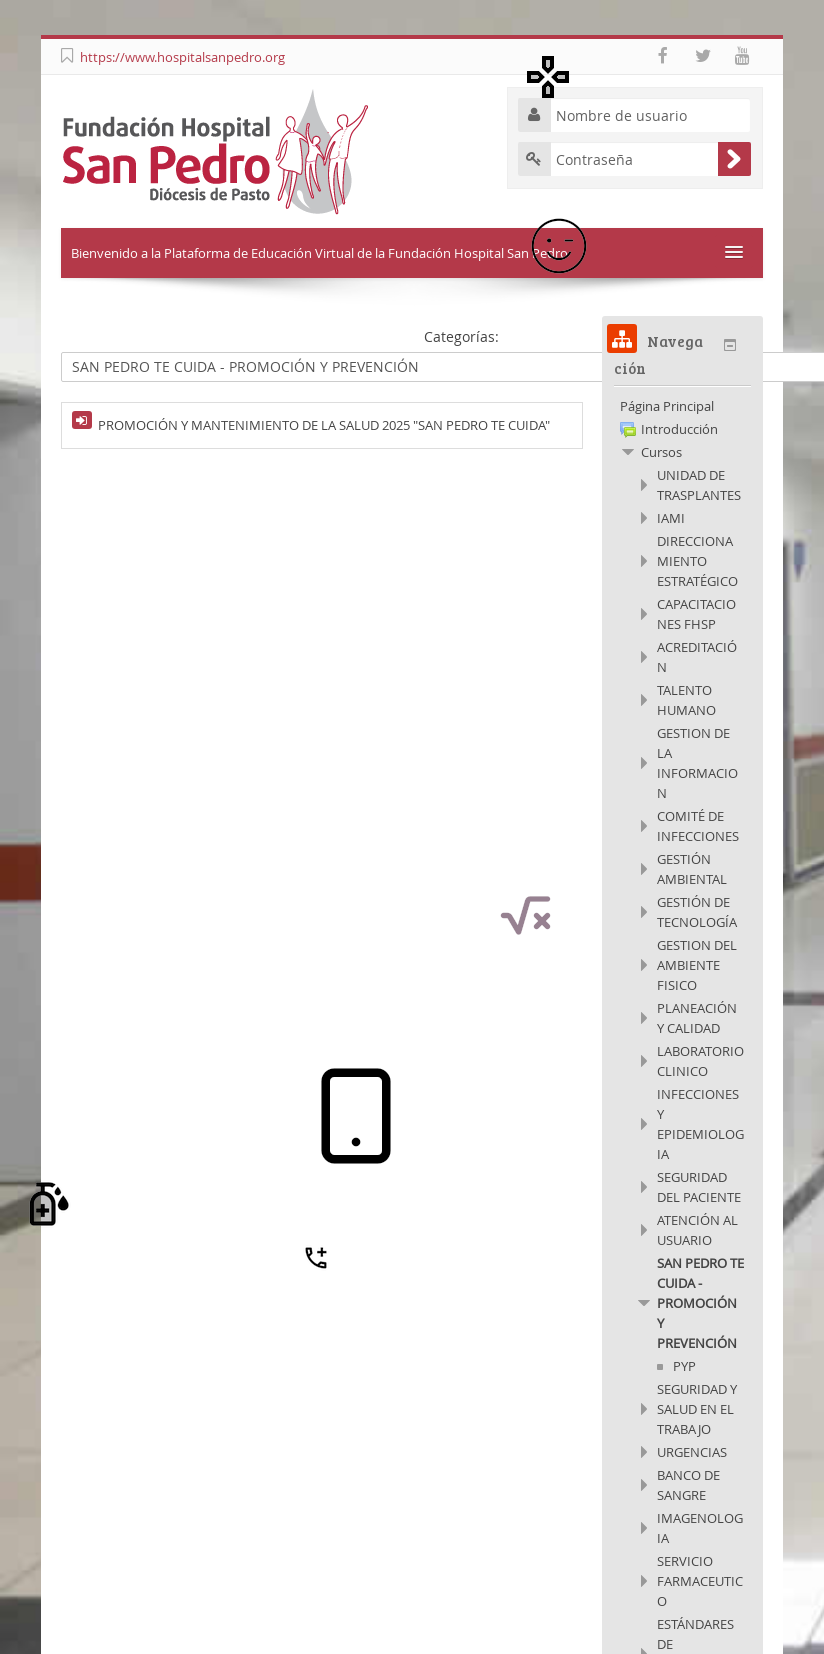 The width and height of the screenshot is (824, 1654). What do you see at coordinates (559, 246) in the screenshot?
I see `insert a winking emoji or emoticon` at bounding box center [559, 246].